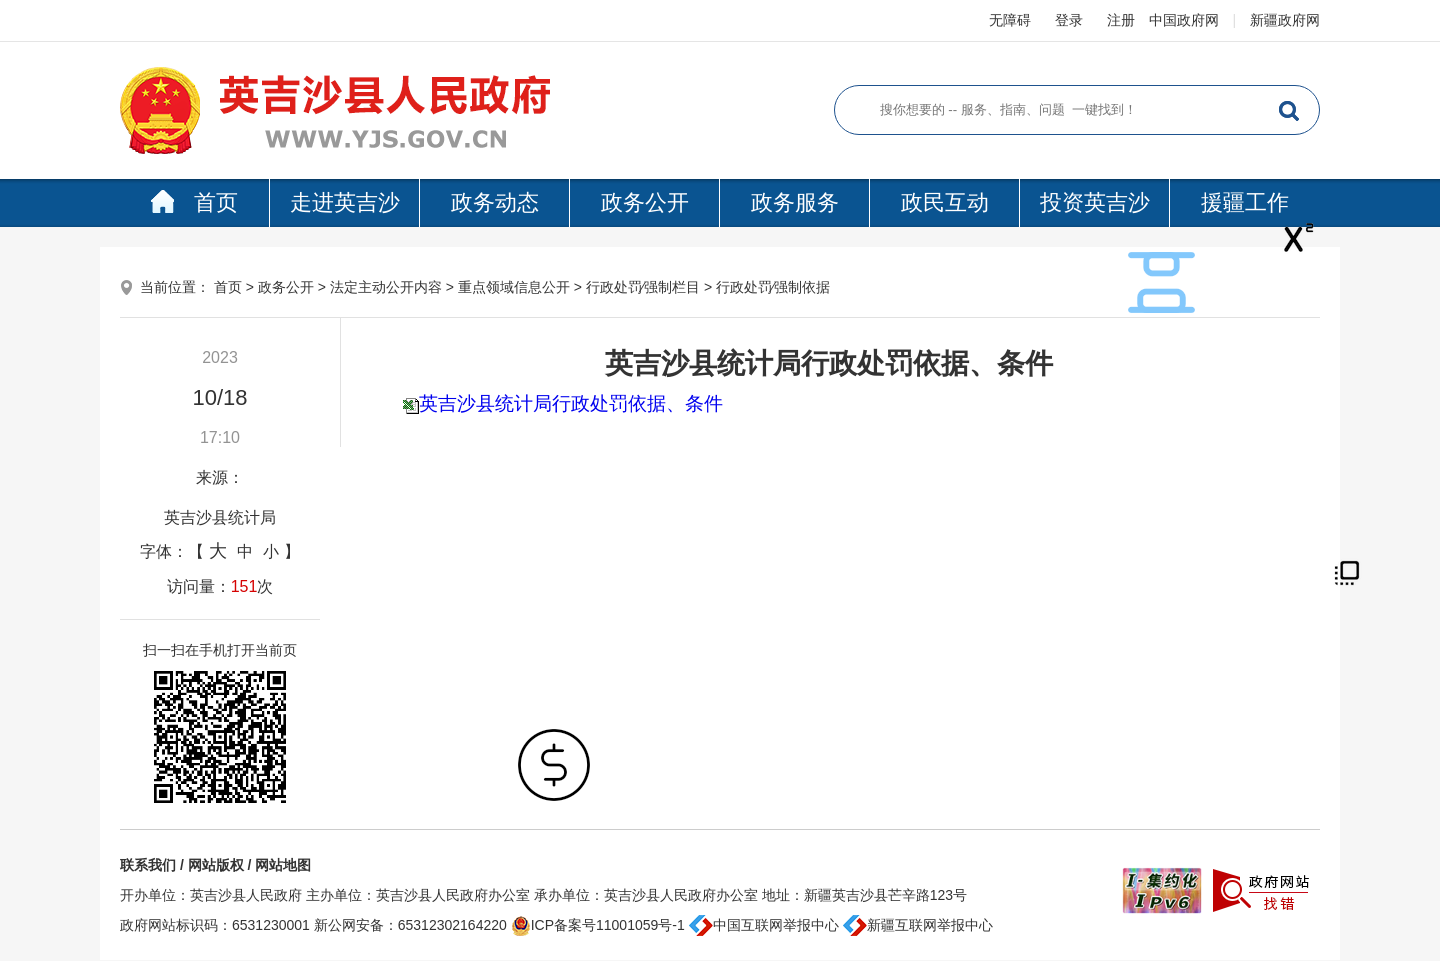 The height and width of the screenshot is (961, 1440). Describe the element at coordinates (1293, 237) in the screenshot. I see `format selected text as superscript` at that location.